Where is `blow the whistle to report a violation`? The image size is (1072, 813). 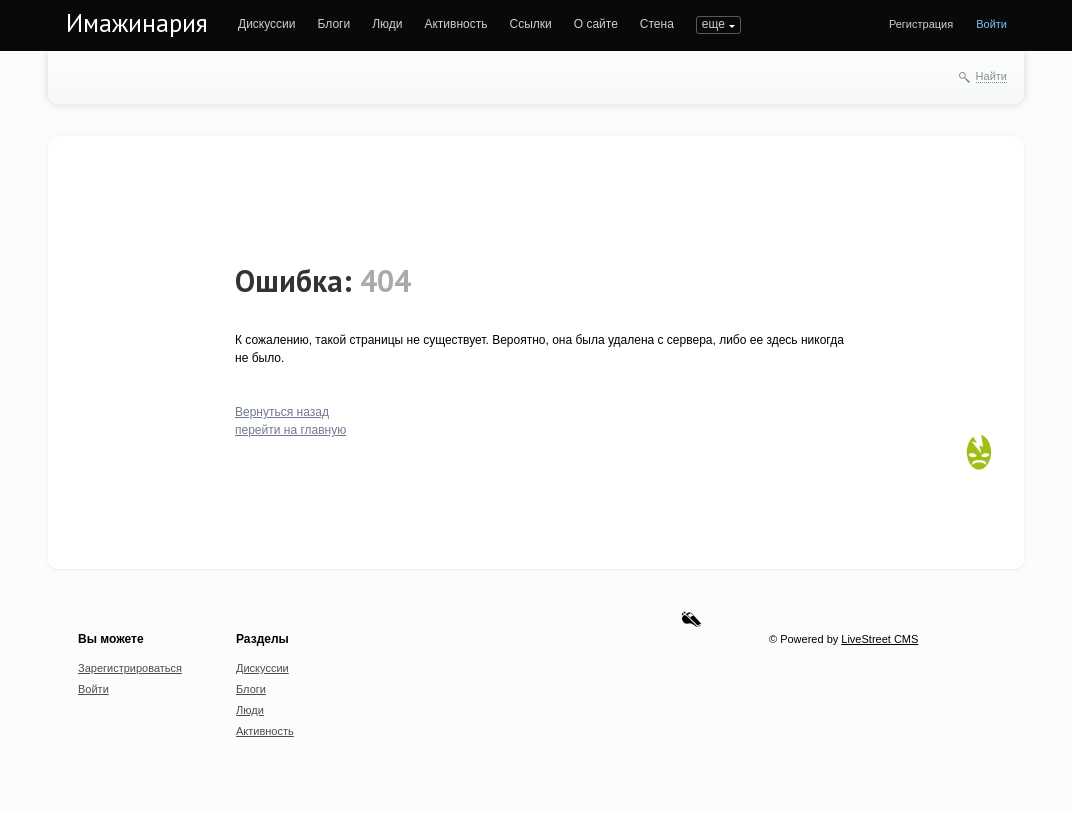
blow the whistle to report a violation is located at coordinates (691, 619).